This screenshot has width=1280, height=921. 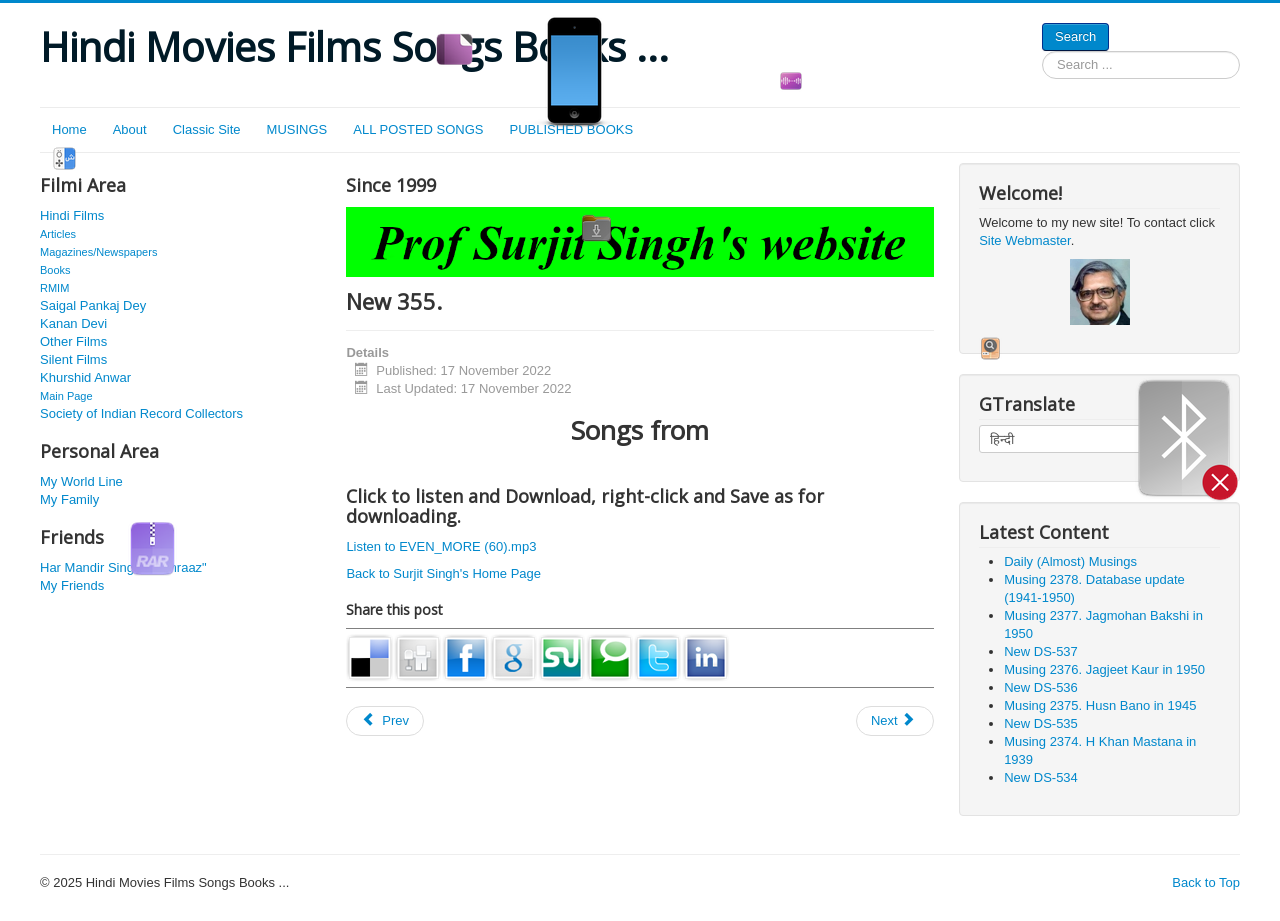 What do you see at coordinates (454, 48) in the screenshot?
I see `change desktop wallpaper settings` at bounding box center [454, 48].